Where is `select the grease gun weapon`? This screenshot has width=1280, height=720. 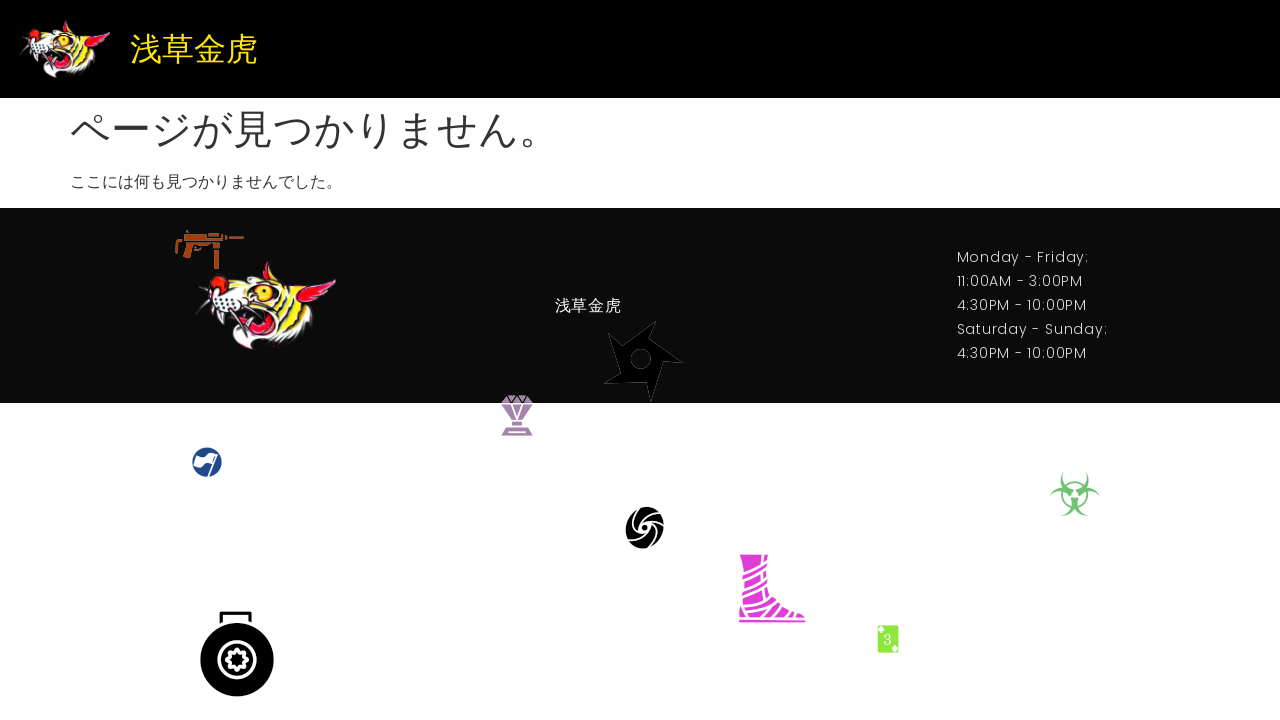 select the grease gun weapon is located at coordinates (209, 249).